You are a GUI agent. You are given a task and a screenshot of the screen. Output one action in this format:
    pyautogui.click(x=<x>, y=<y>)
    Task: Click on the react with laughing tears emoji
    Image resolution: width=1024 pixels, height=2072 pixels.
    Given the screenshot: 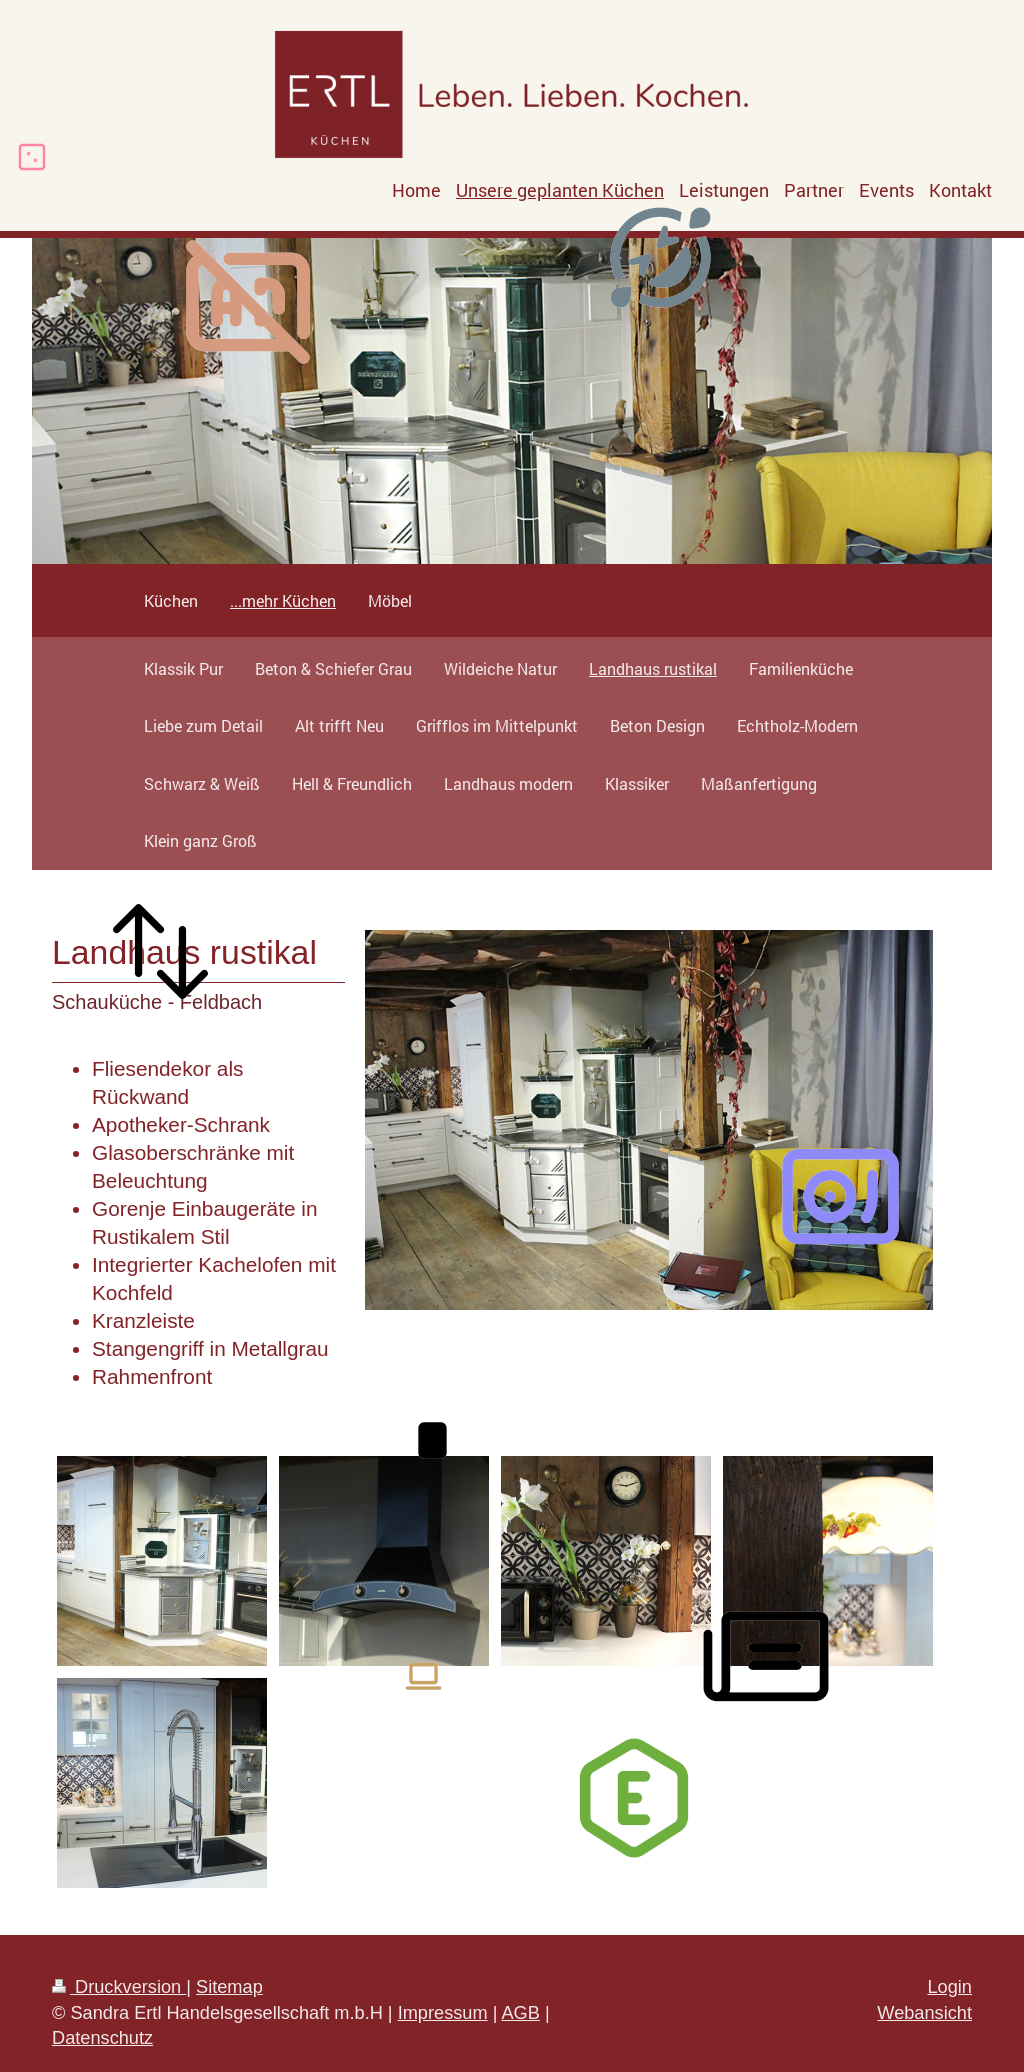 What is the action you would take?
    pyautogui.click(x=660, y=257)
    